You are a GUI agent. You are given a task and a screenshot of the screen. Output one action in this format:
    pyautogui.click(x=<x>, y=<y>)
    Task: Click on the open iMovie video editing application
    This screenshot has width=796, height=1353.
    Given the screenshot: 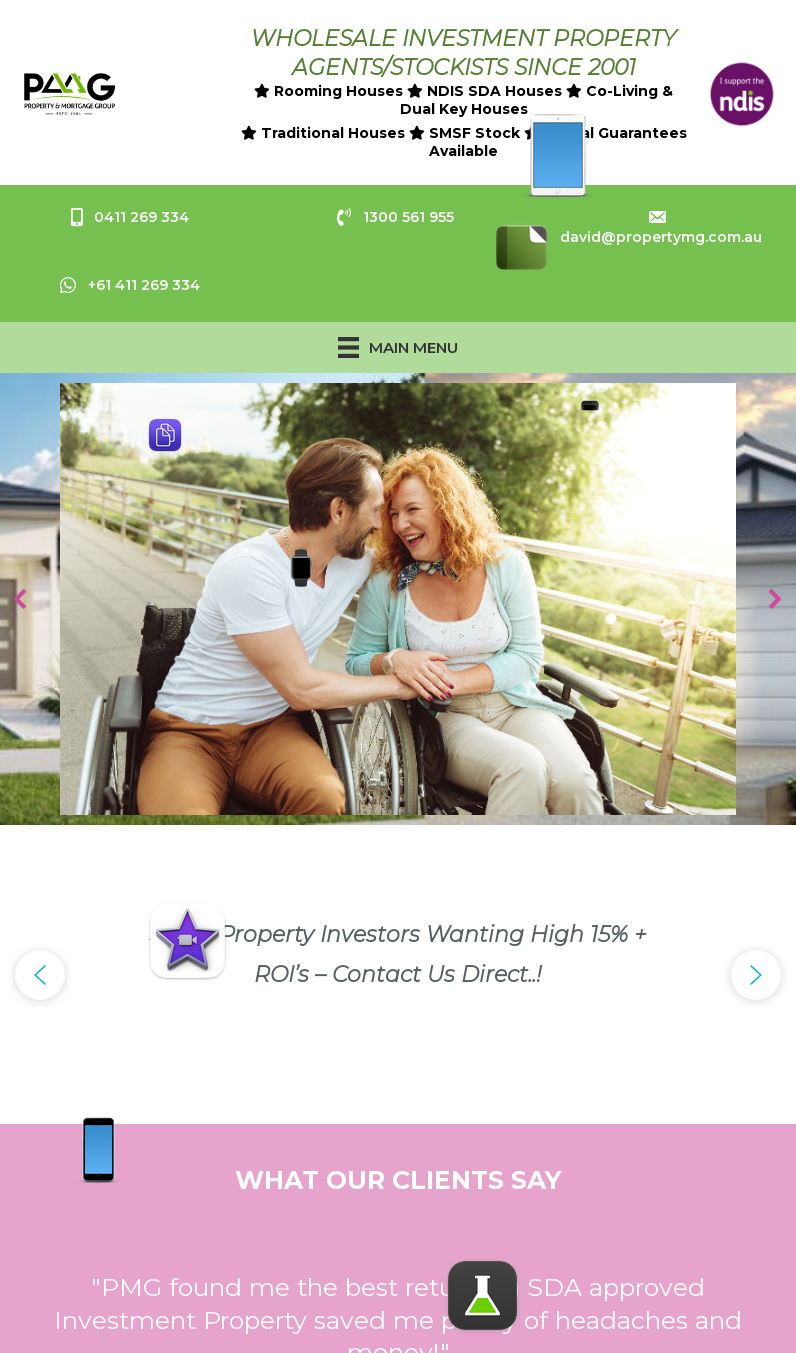 What is the action you would take?
    pyautogui.click(x=187, y=940)
    